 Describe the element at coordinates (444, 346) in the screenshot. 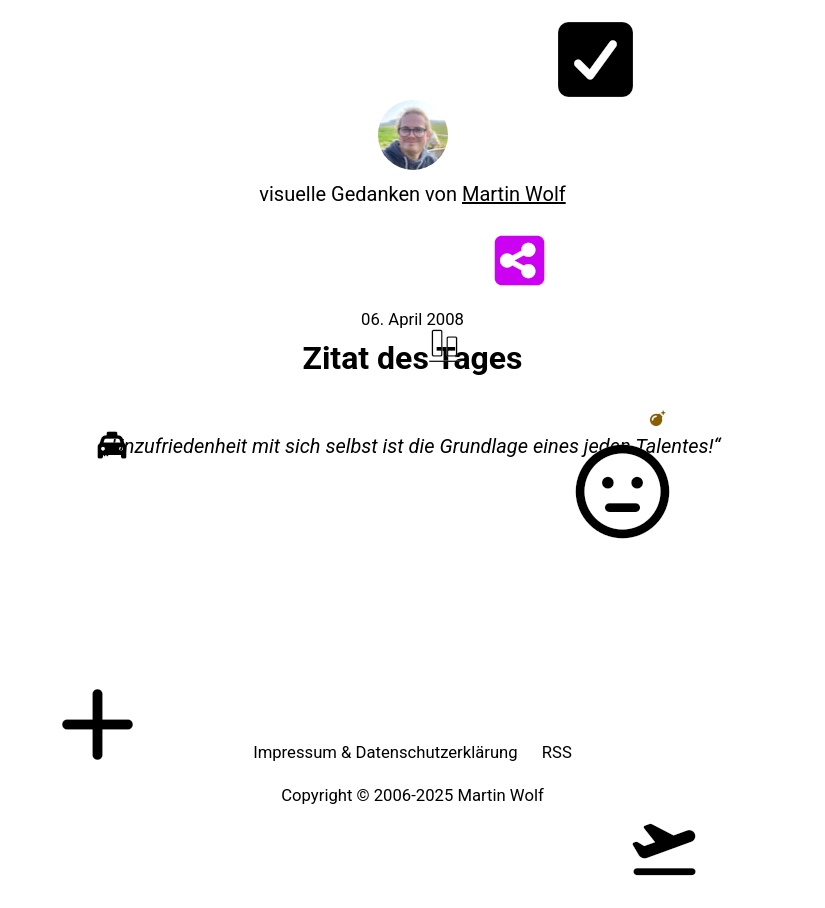

I see `align selected elements to the bottom` at that location.